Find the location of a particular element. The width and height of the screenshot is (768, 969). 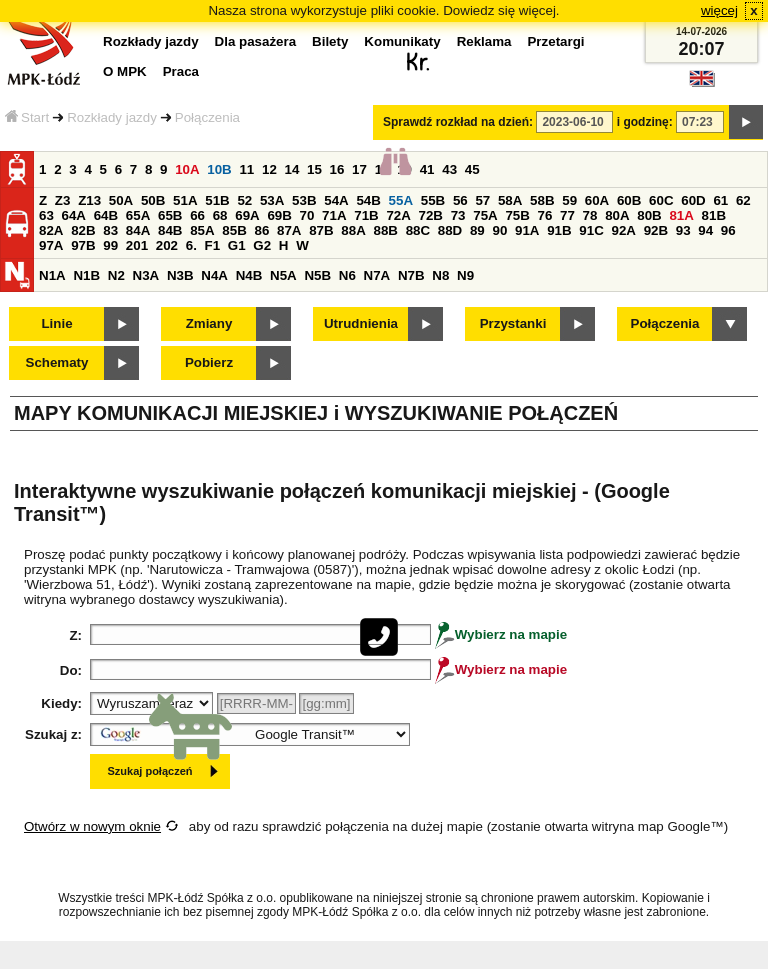

indicates danish krone currency is located at coordinates (417, 61).